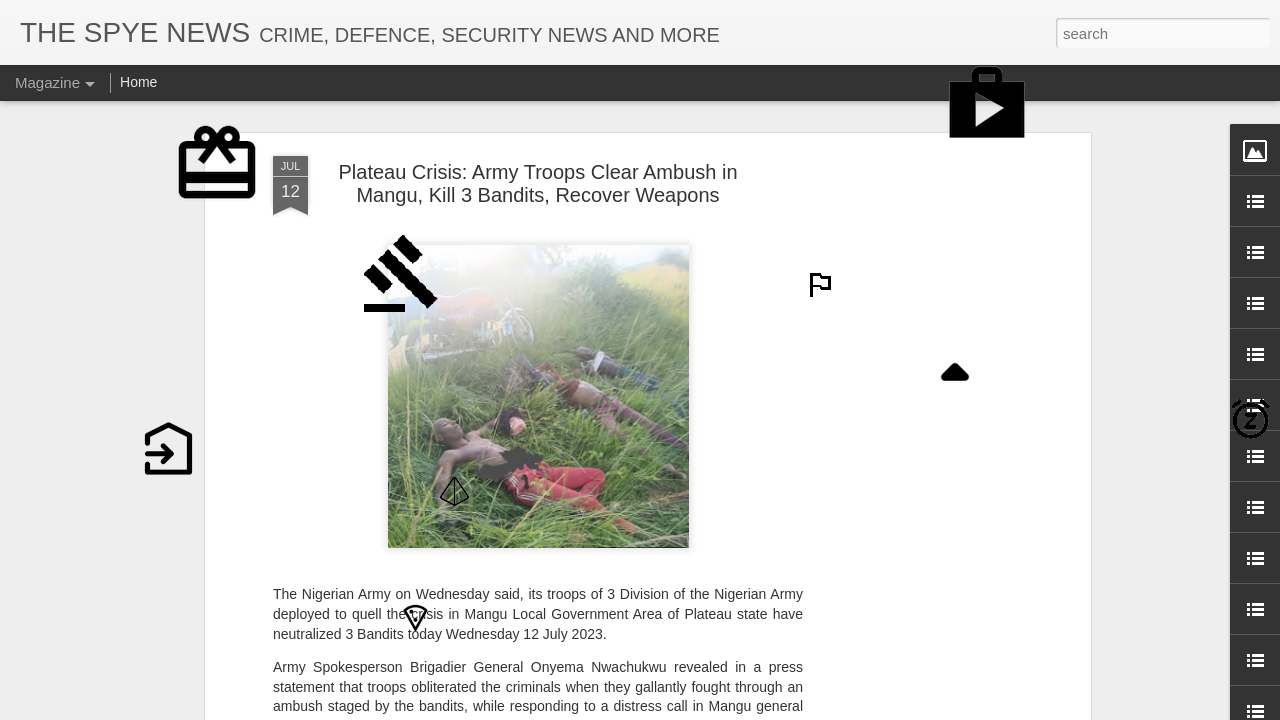 This screenshot has width=1280, height=720. I want to click on snooze an alarm or reminder, so click(1251, 419).